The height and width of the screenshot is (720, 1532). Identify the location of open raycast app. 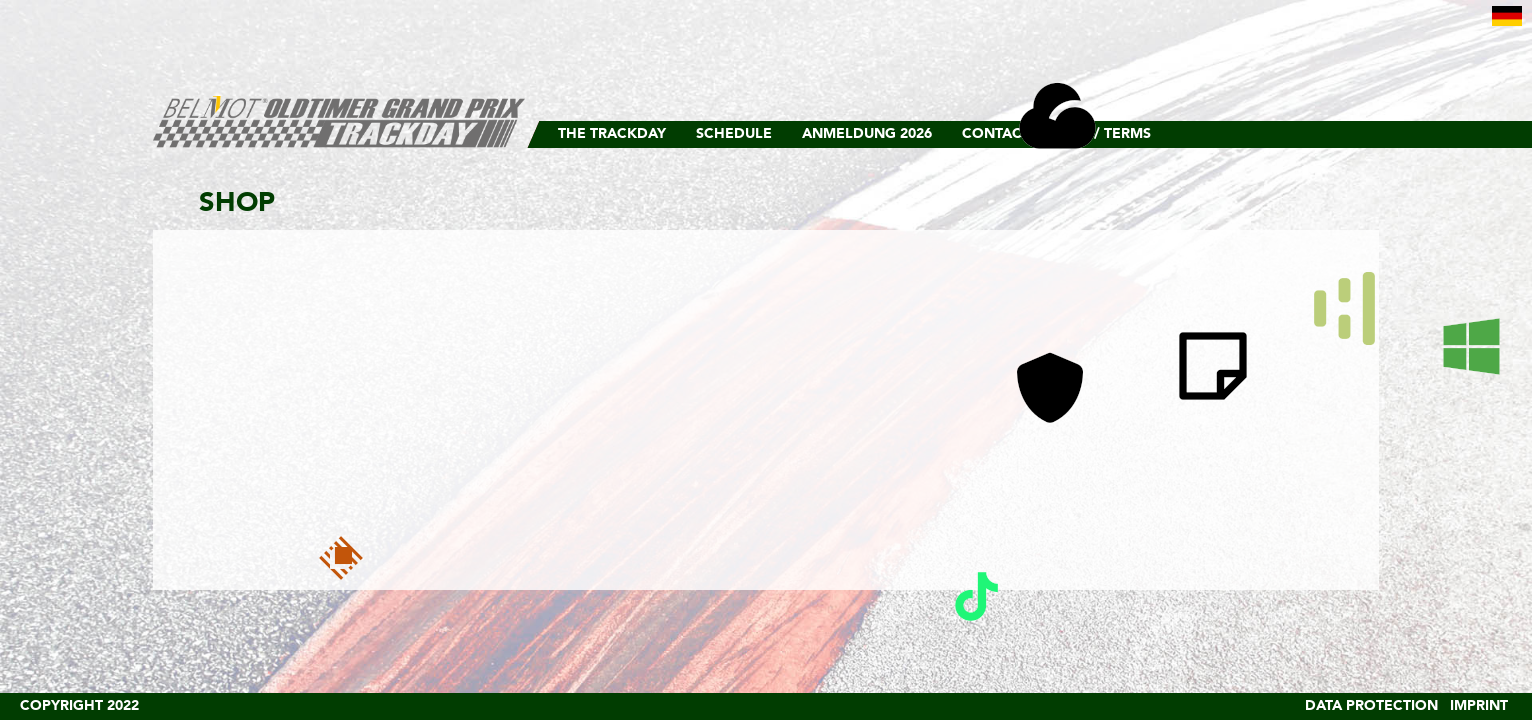
(341, 558).